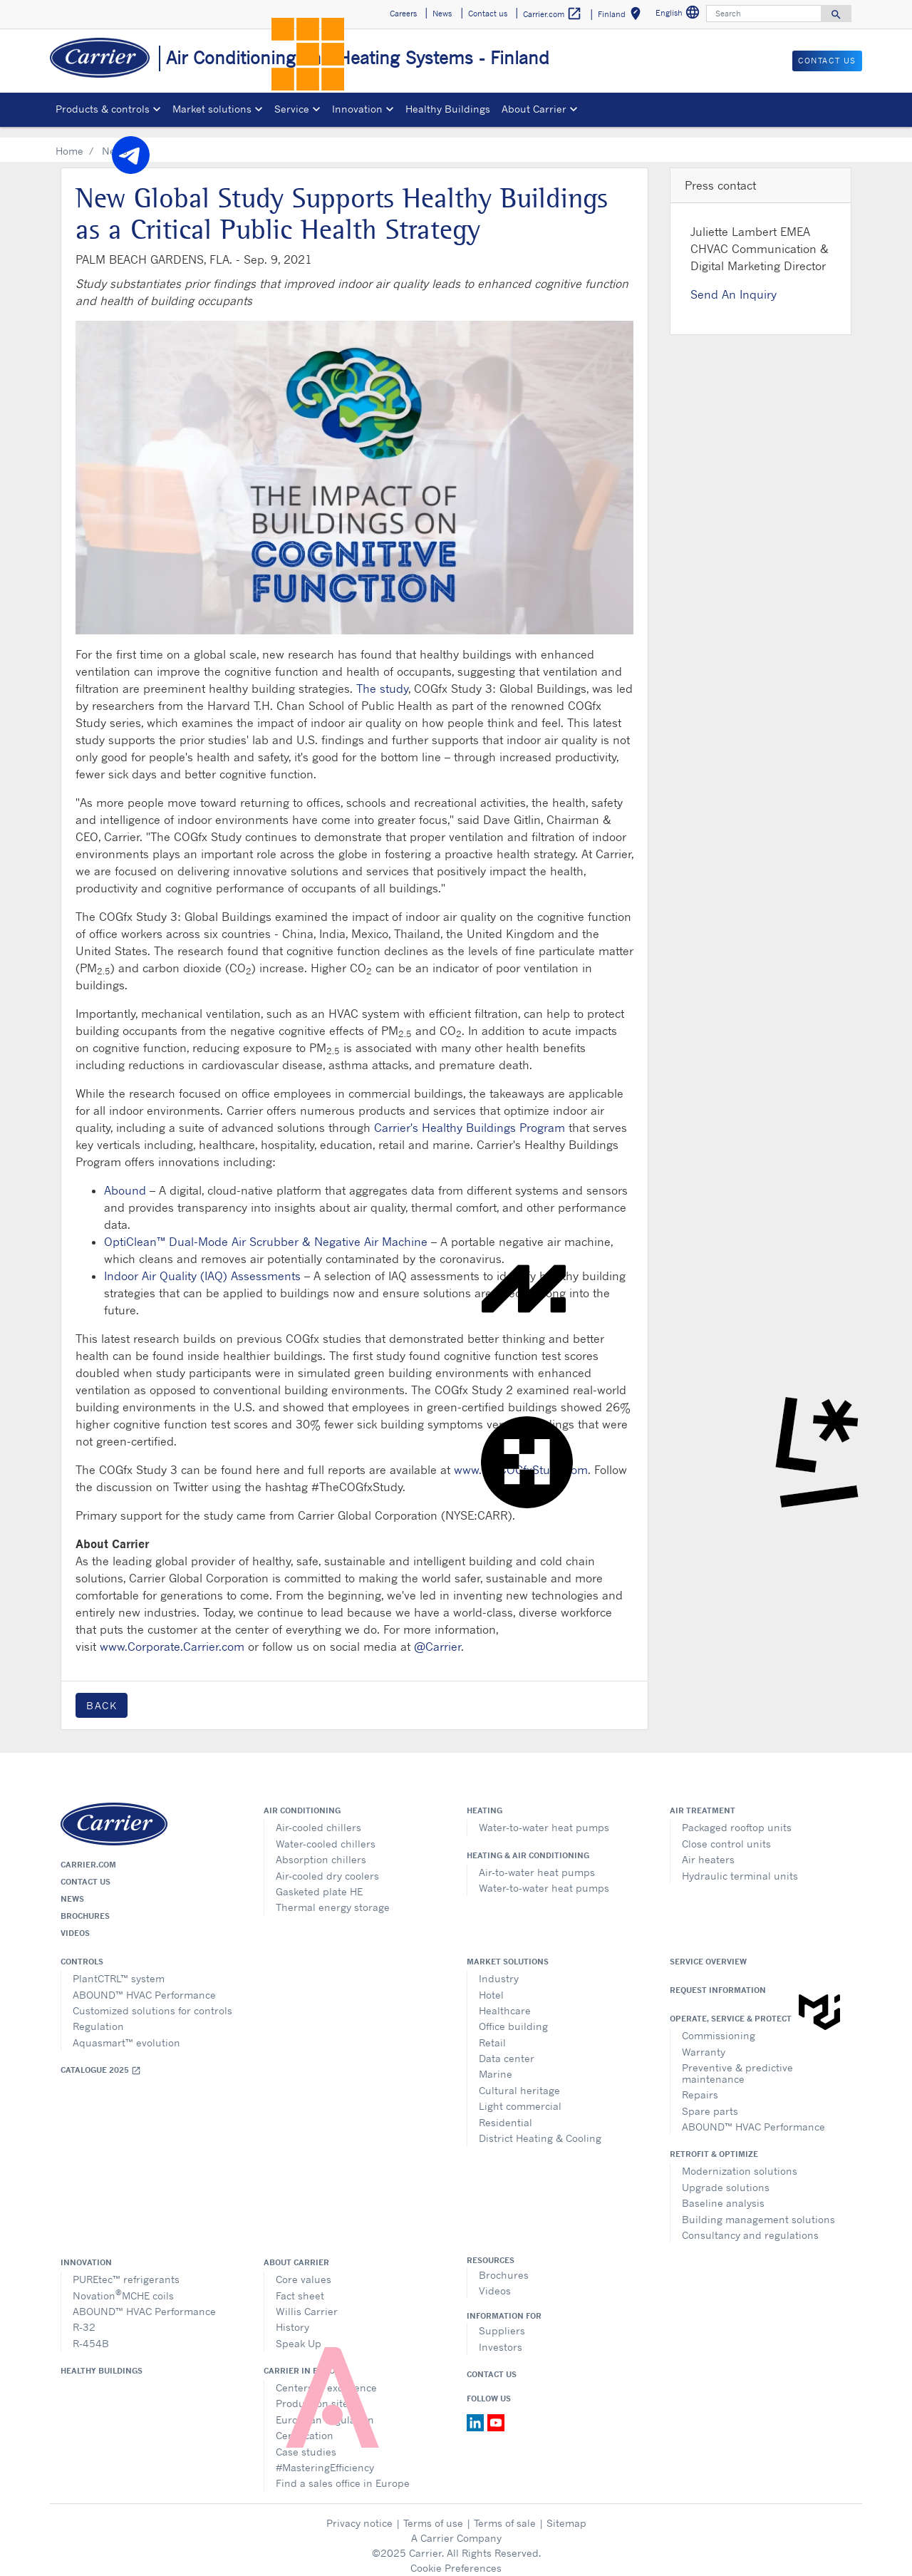  What do you see at coordinates (332, 2397) in the screenshot?
I see `actigraph brand logo` at bounding box center [332, 2397].